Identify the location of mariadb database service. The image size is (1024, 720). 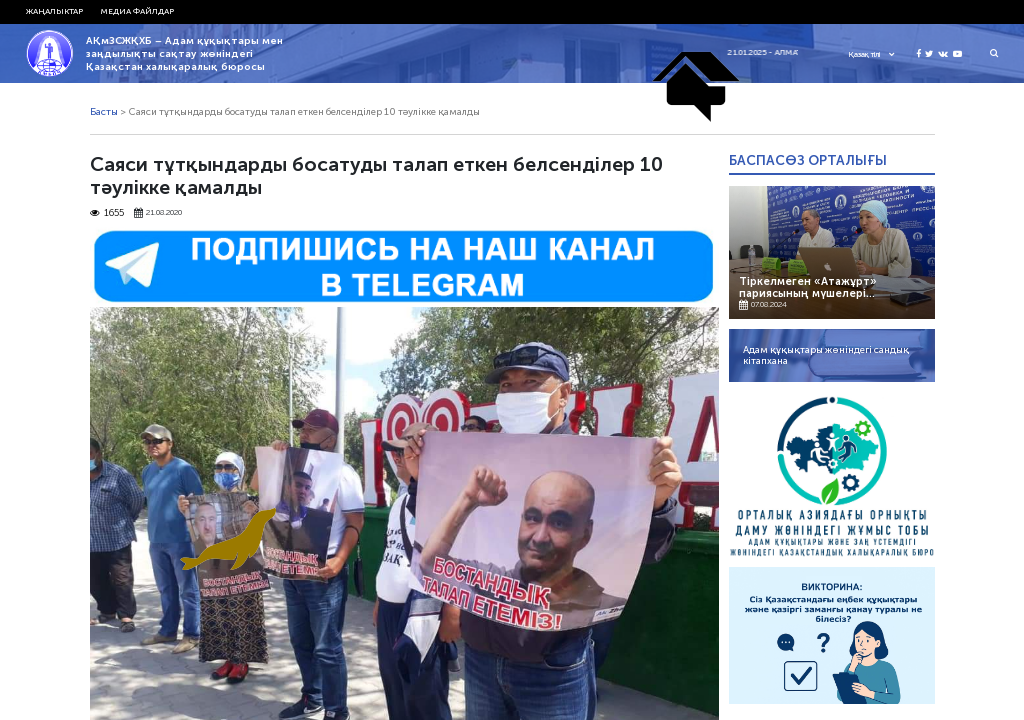
(228, 539).